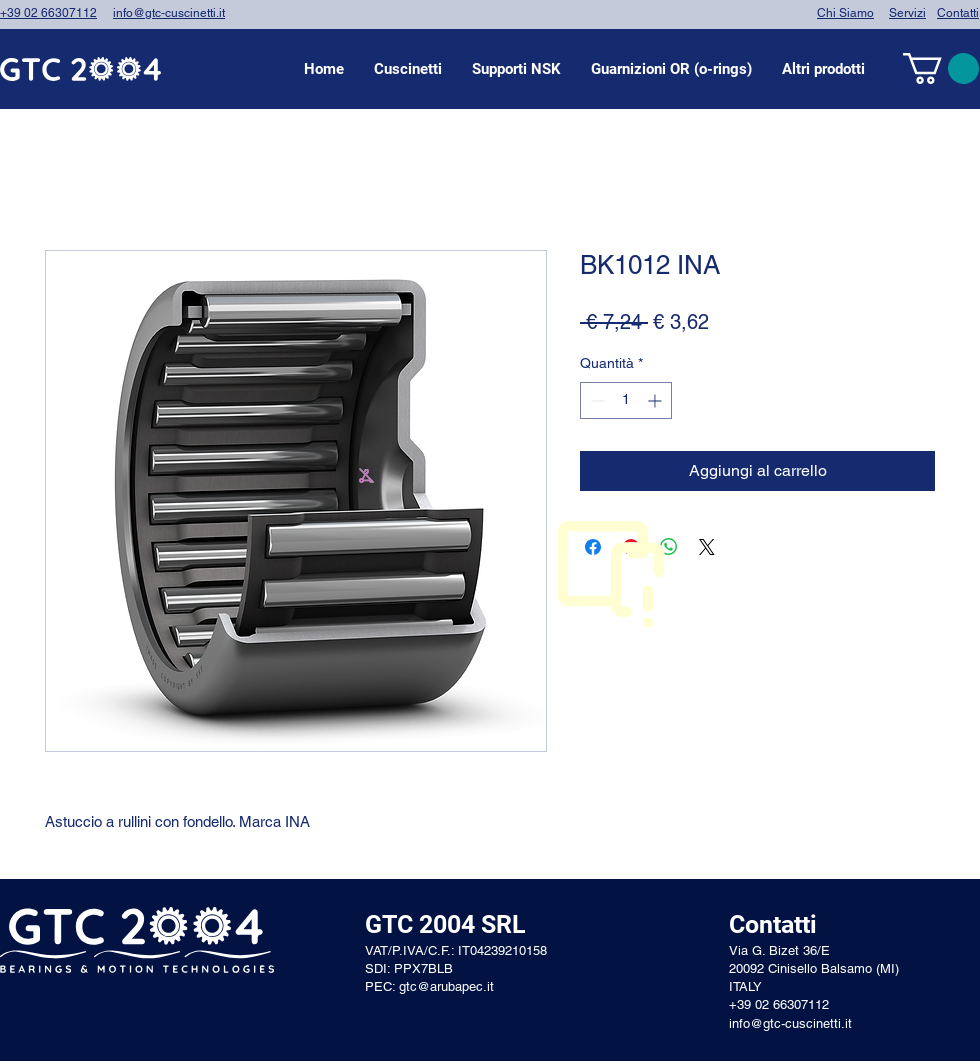 The width and height of the screenshot is (980, 1061). I want to click on disable vector triangle tool, so click(366, 475).